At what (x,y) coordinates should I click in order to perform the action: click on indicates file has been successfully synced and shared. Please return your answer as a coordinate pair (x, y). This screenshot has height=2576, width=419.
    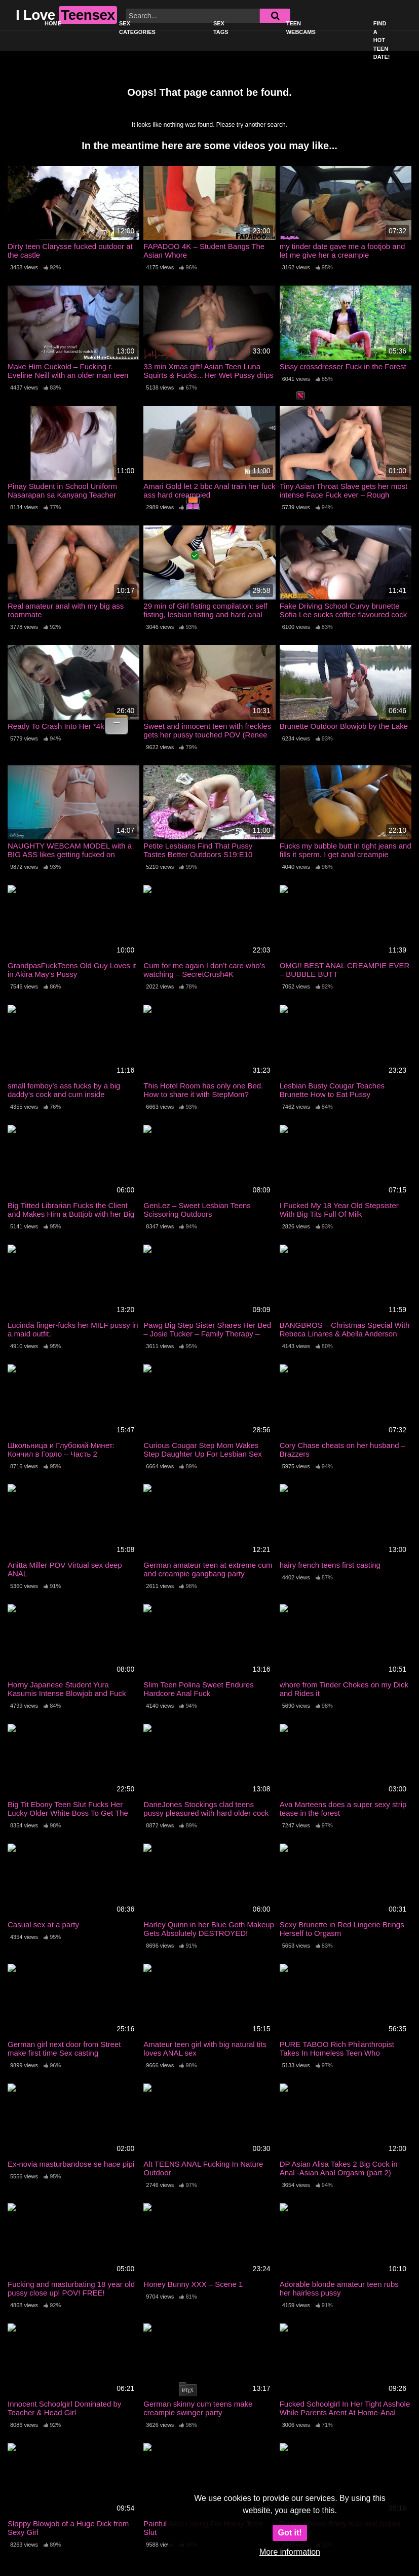
    Looking at the image, I should click on (195, 555).